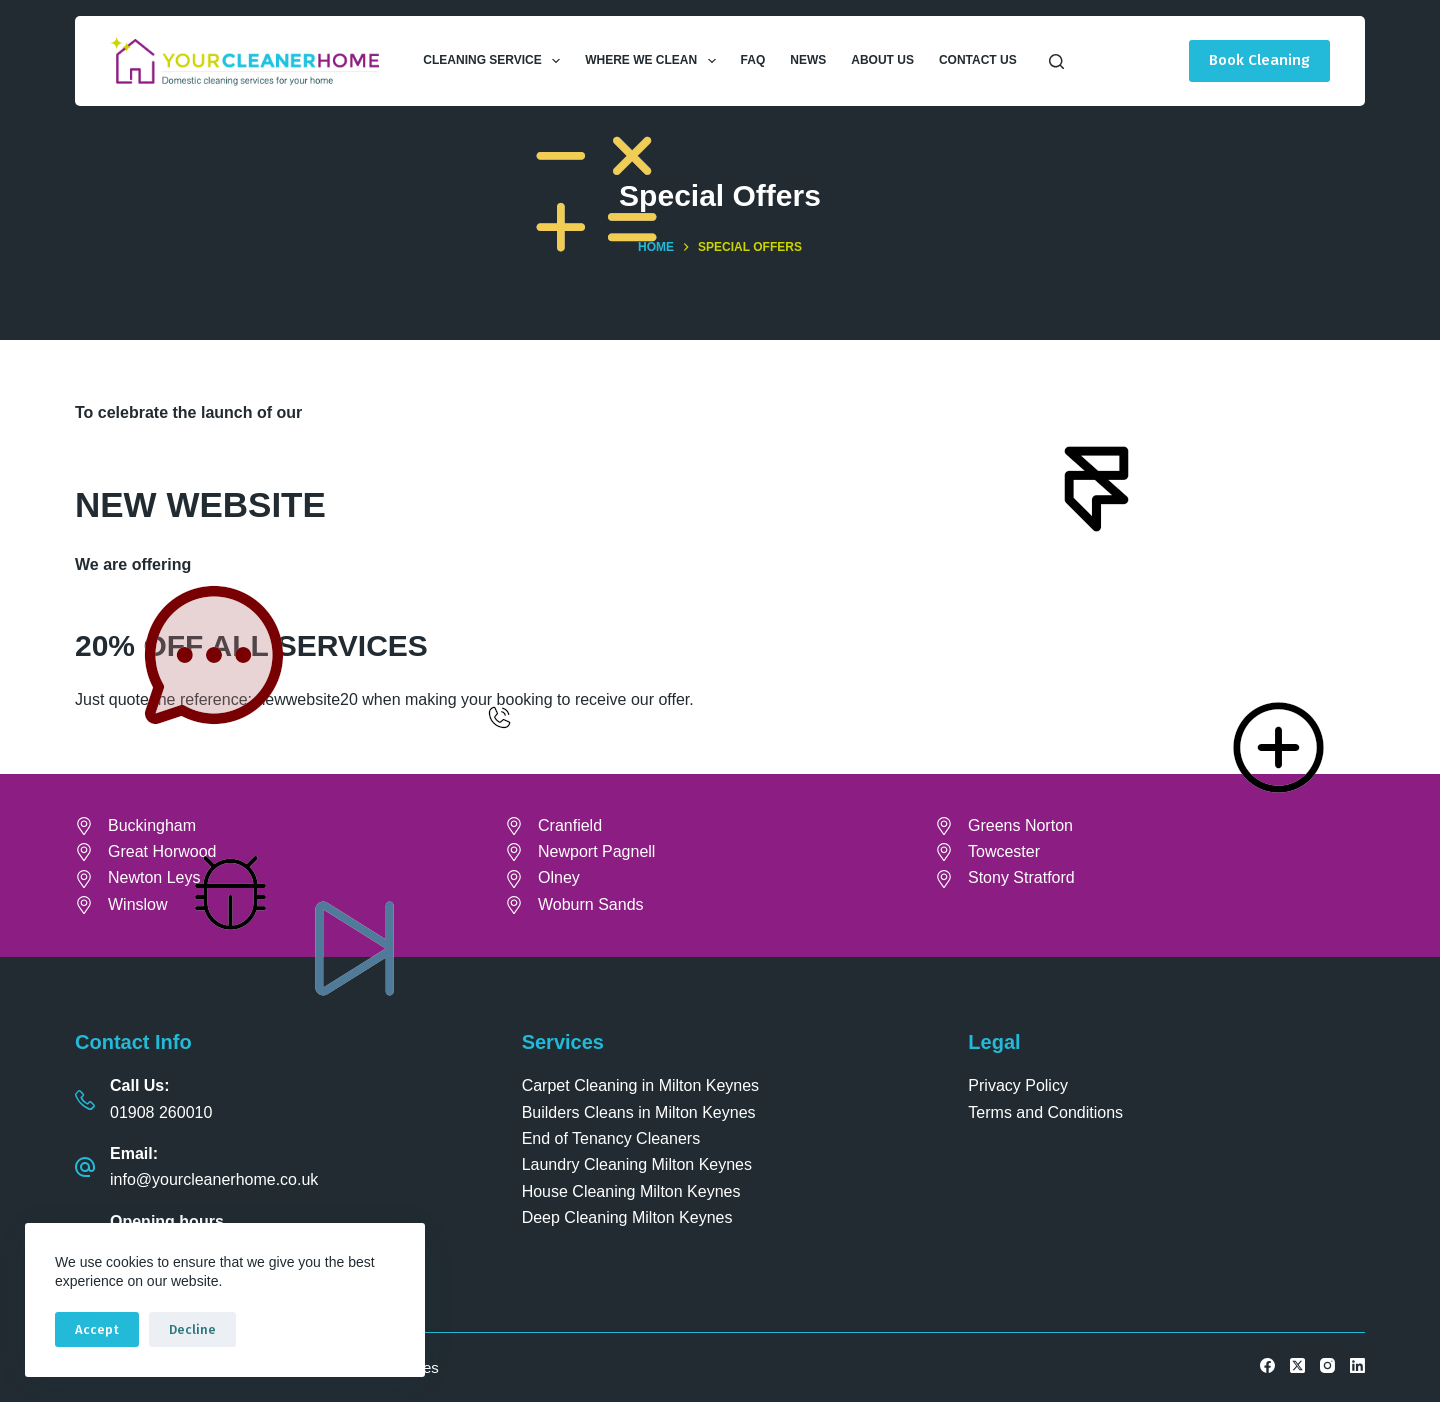 This screenshot has width=1440, height=1402. I want to click on open calculator or math tools, so click(596, 191).